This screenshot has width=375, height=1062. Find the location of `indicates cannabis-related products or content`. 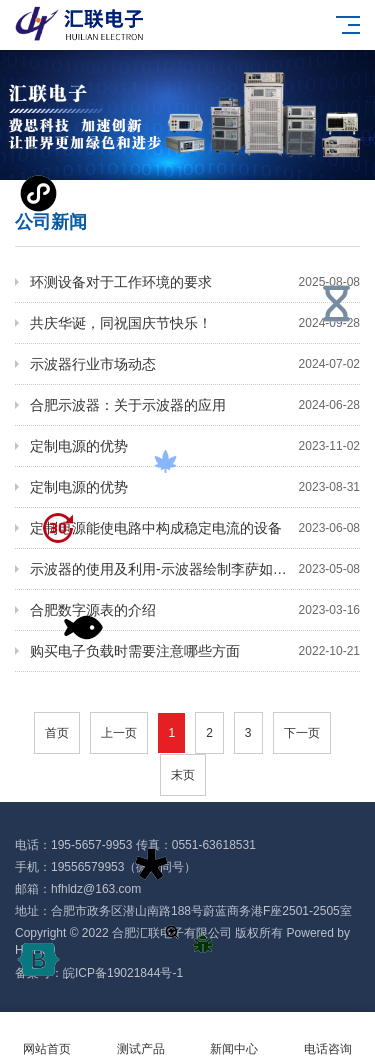

indicates cannabis-related products or content is located at coordinates (165, 461).